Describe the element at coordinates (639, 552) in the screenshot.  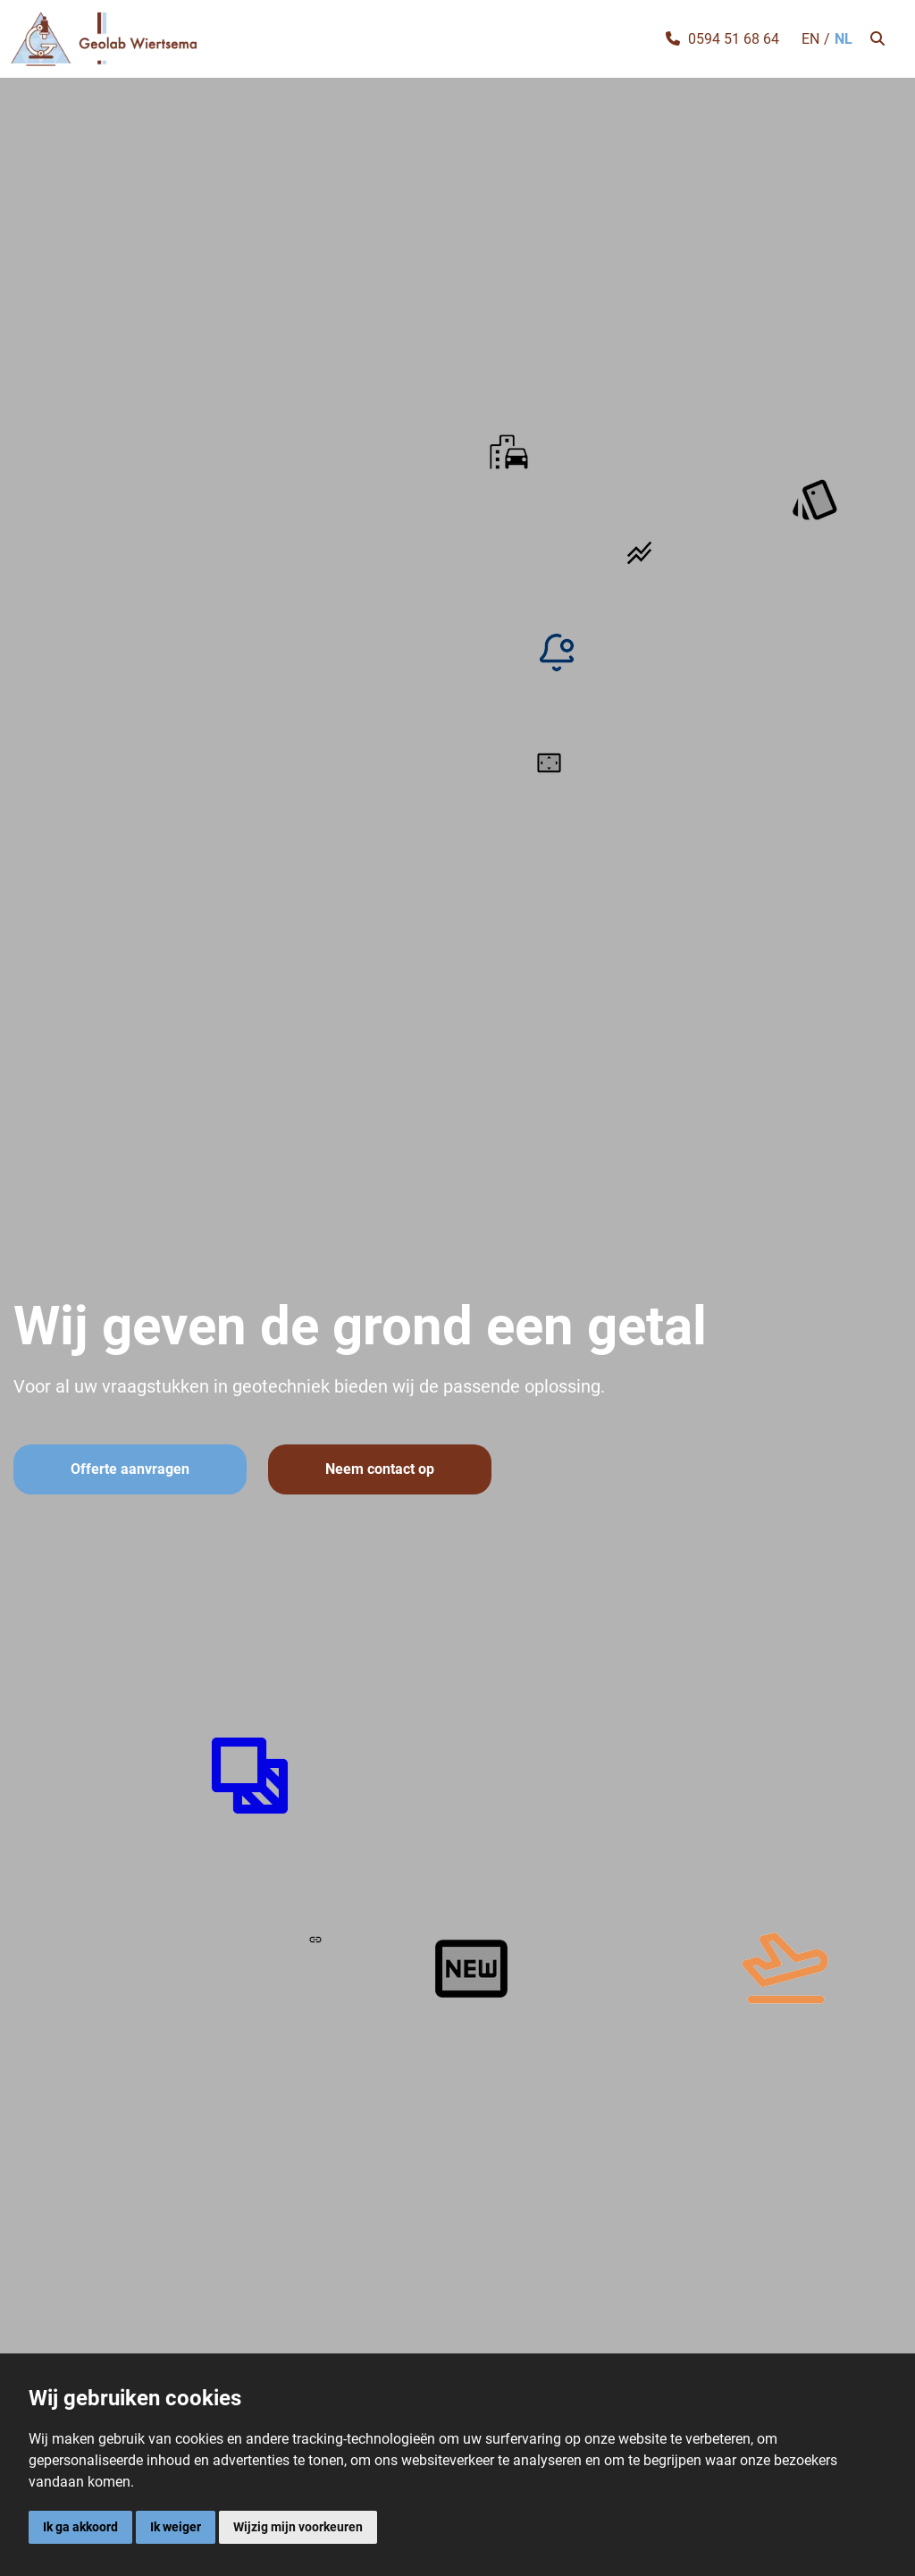
I see `view stacked line chart data` at that location.